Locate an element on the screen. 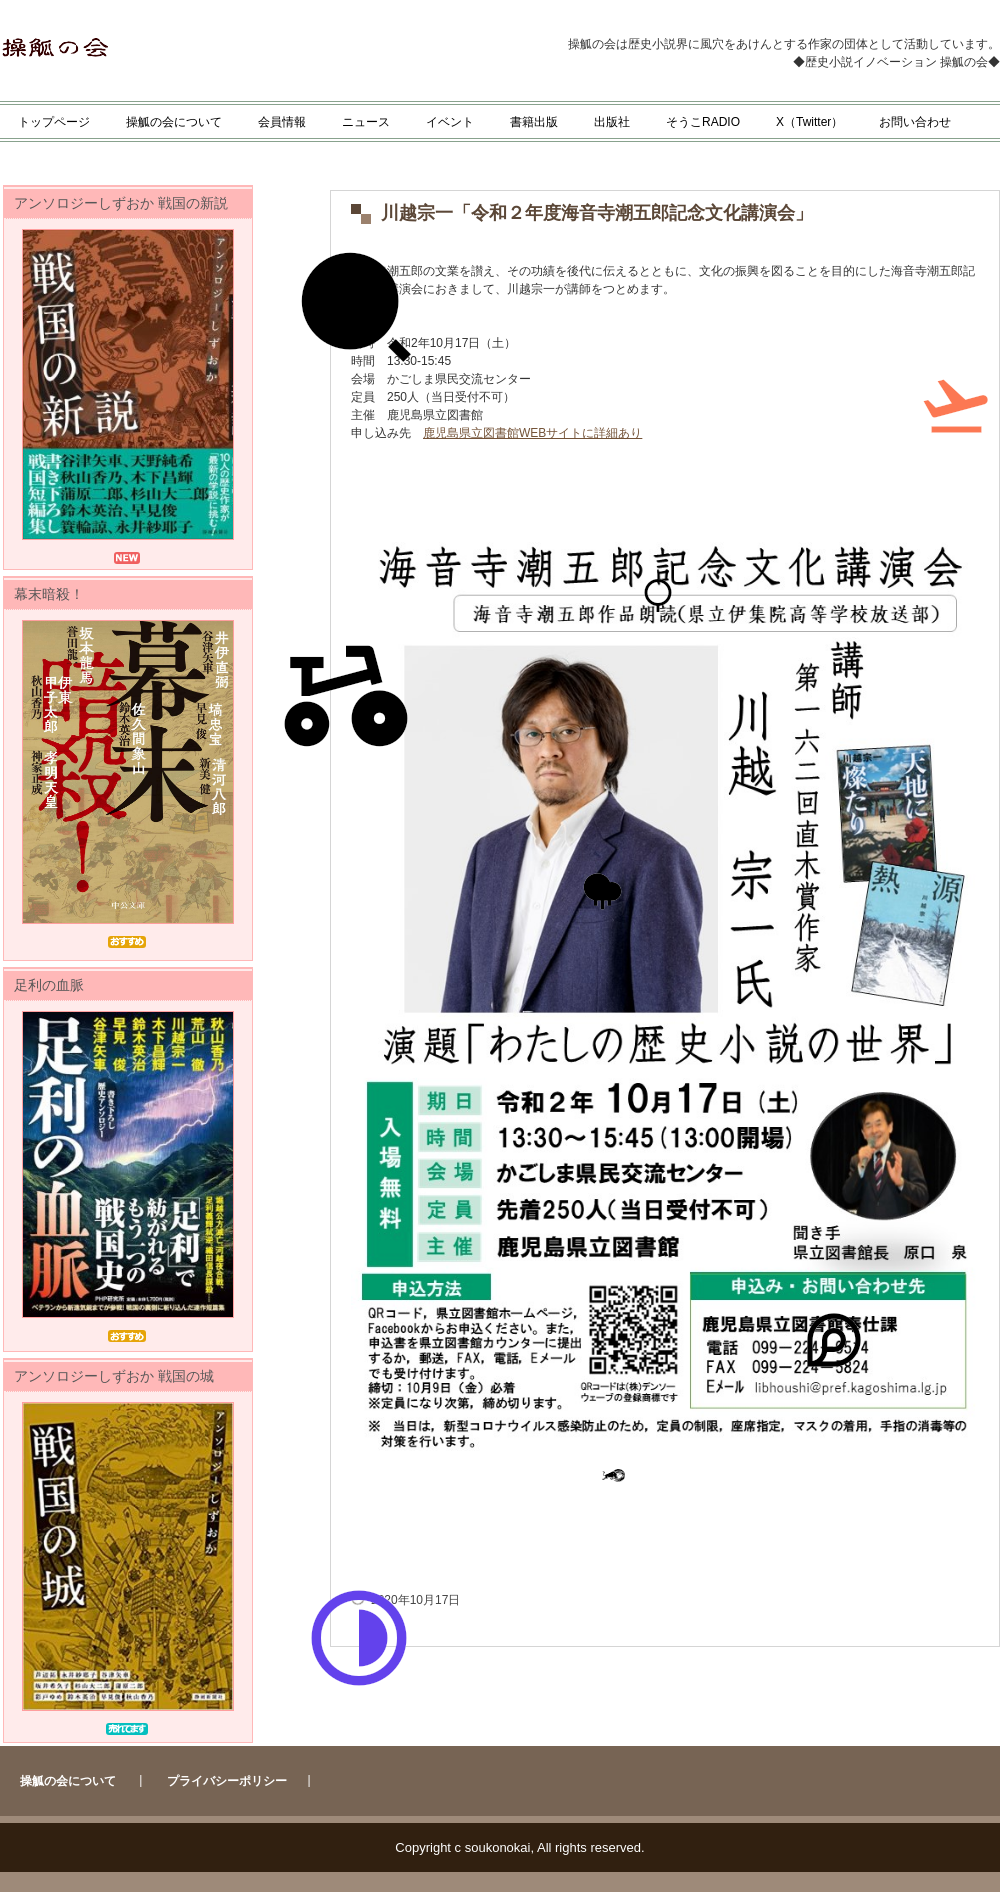 Image resolution: width=1000 pixels, height=1892 pixels. view departing flights is located at coordinates (956, 404).